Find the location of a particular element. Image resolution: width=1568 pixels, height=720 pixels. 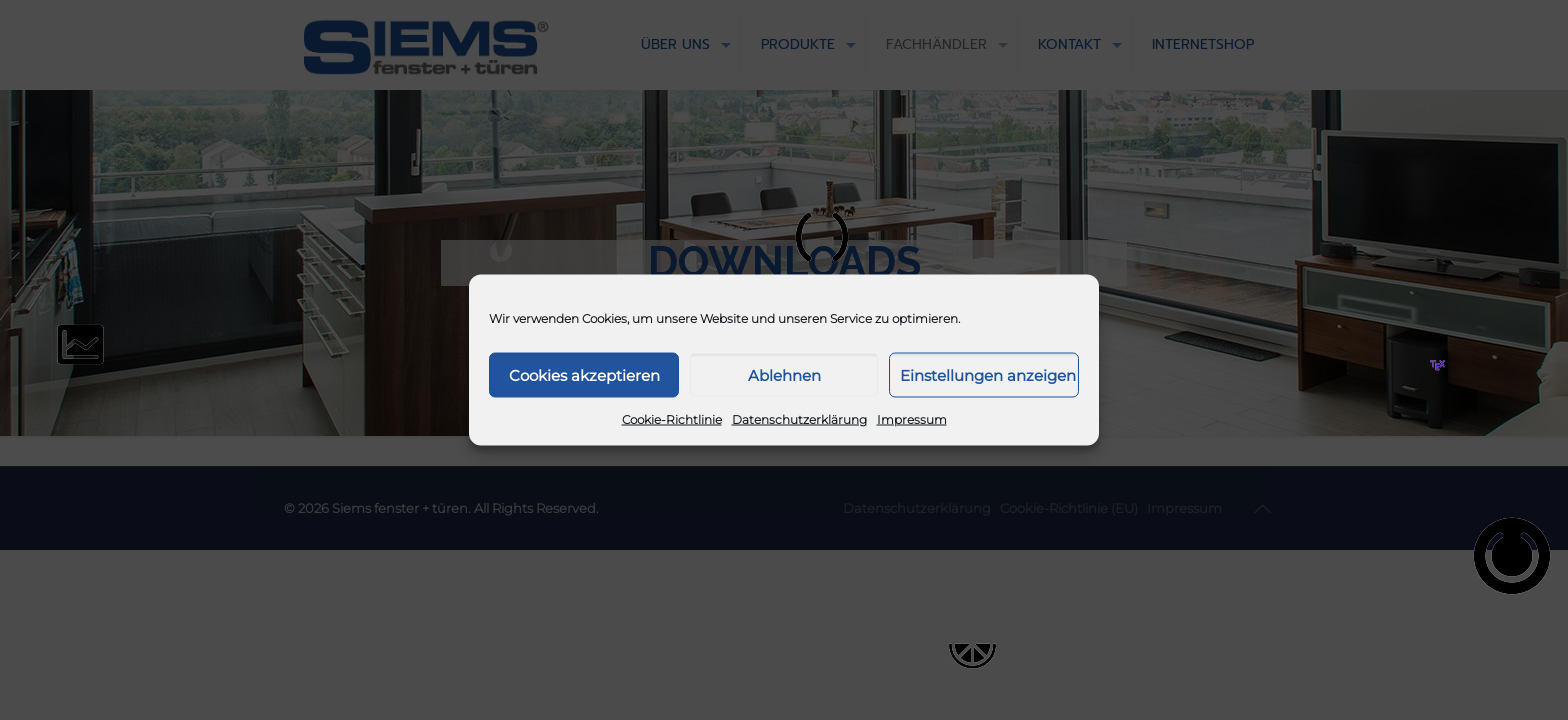

indicates loading or processing in progress is located at coordinates (1512, 556).